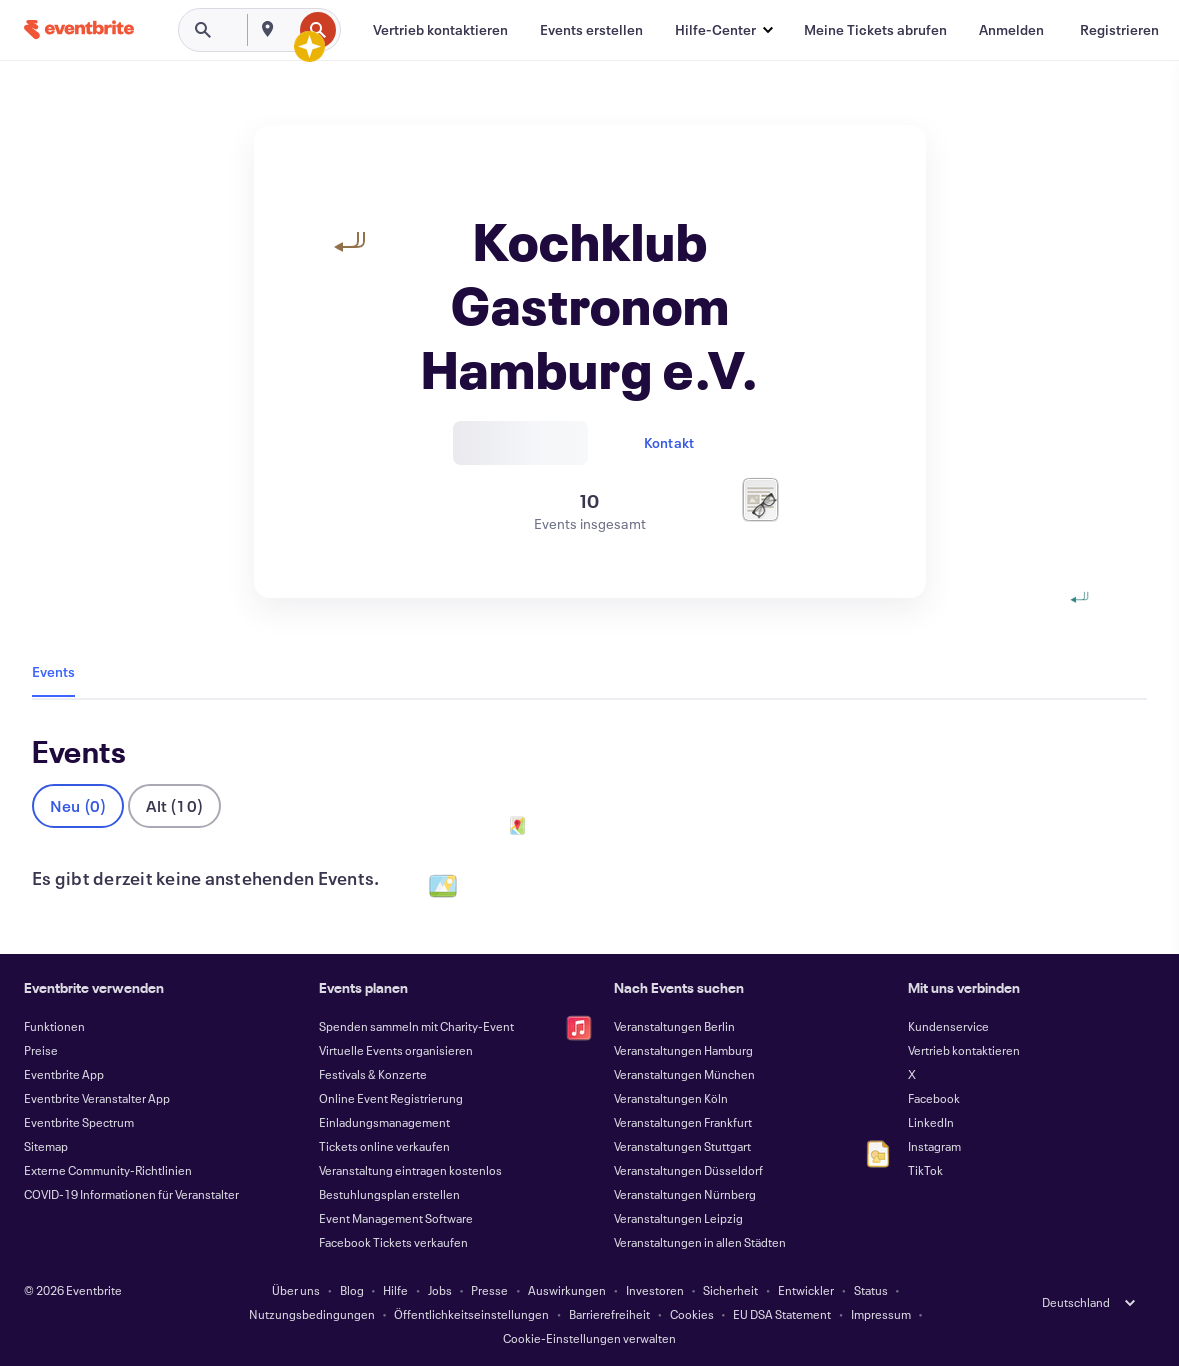 This screenshot has width=1179, height=1366. I want to click on reply to all recipients in an email thread, so click(349, 240).